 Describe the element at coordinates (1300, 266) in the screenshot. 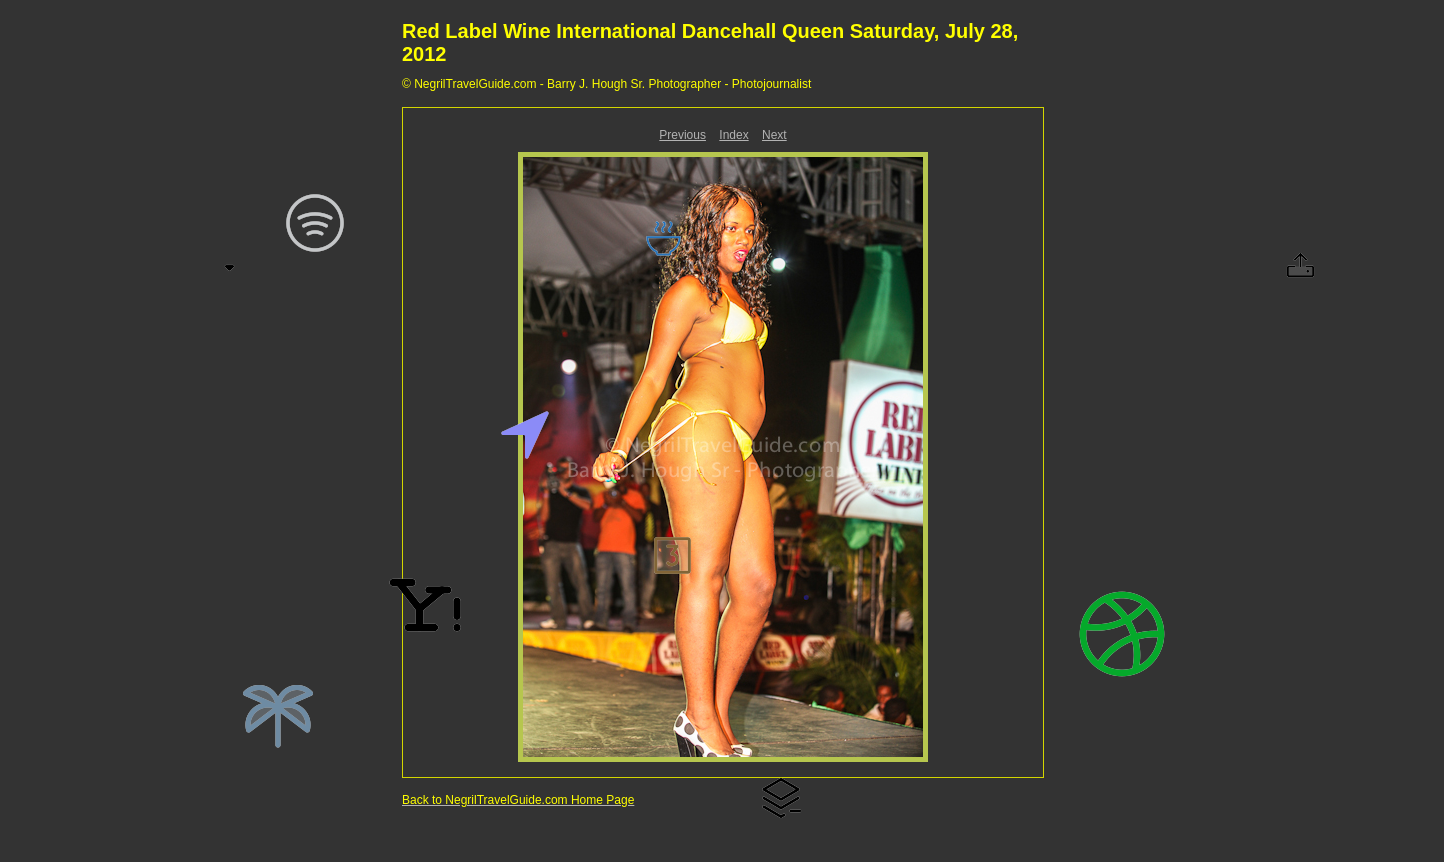

I see `upload a file or document` at that location.